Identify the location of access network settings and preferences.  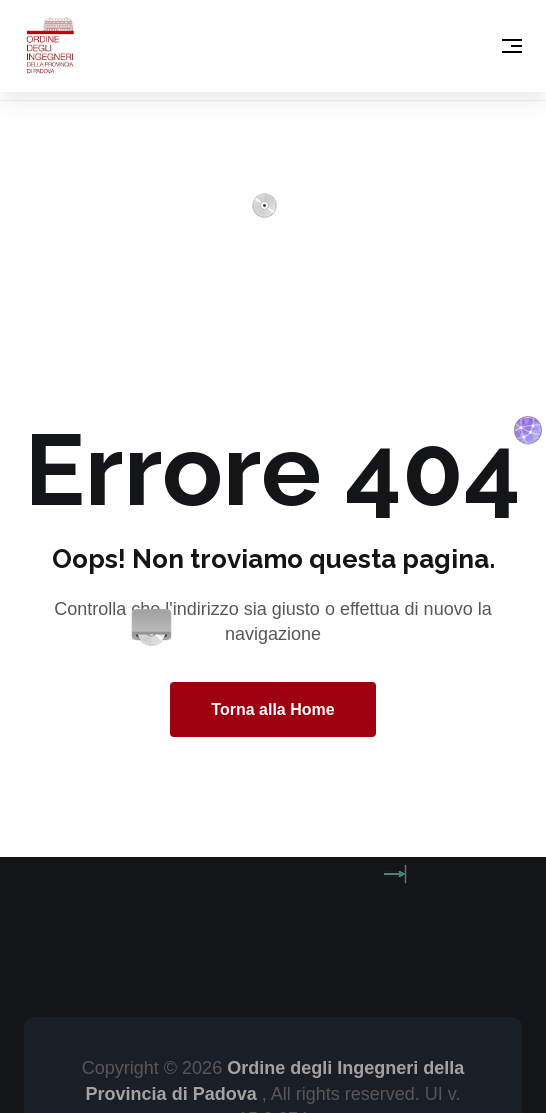
(528, 430).